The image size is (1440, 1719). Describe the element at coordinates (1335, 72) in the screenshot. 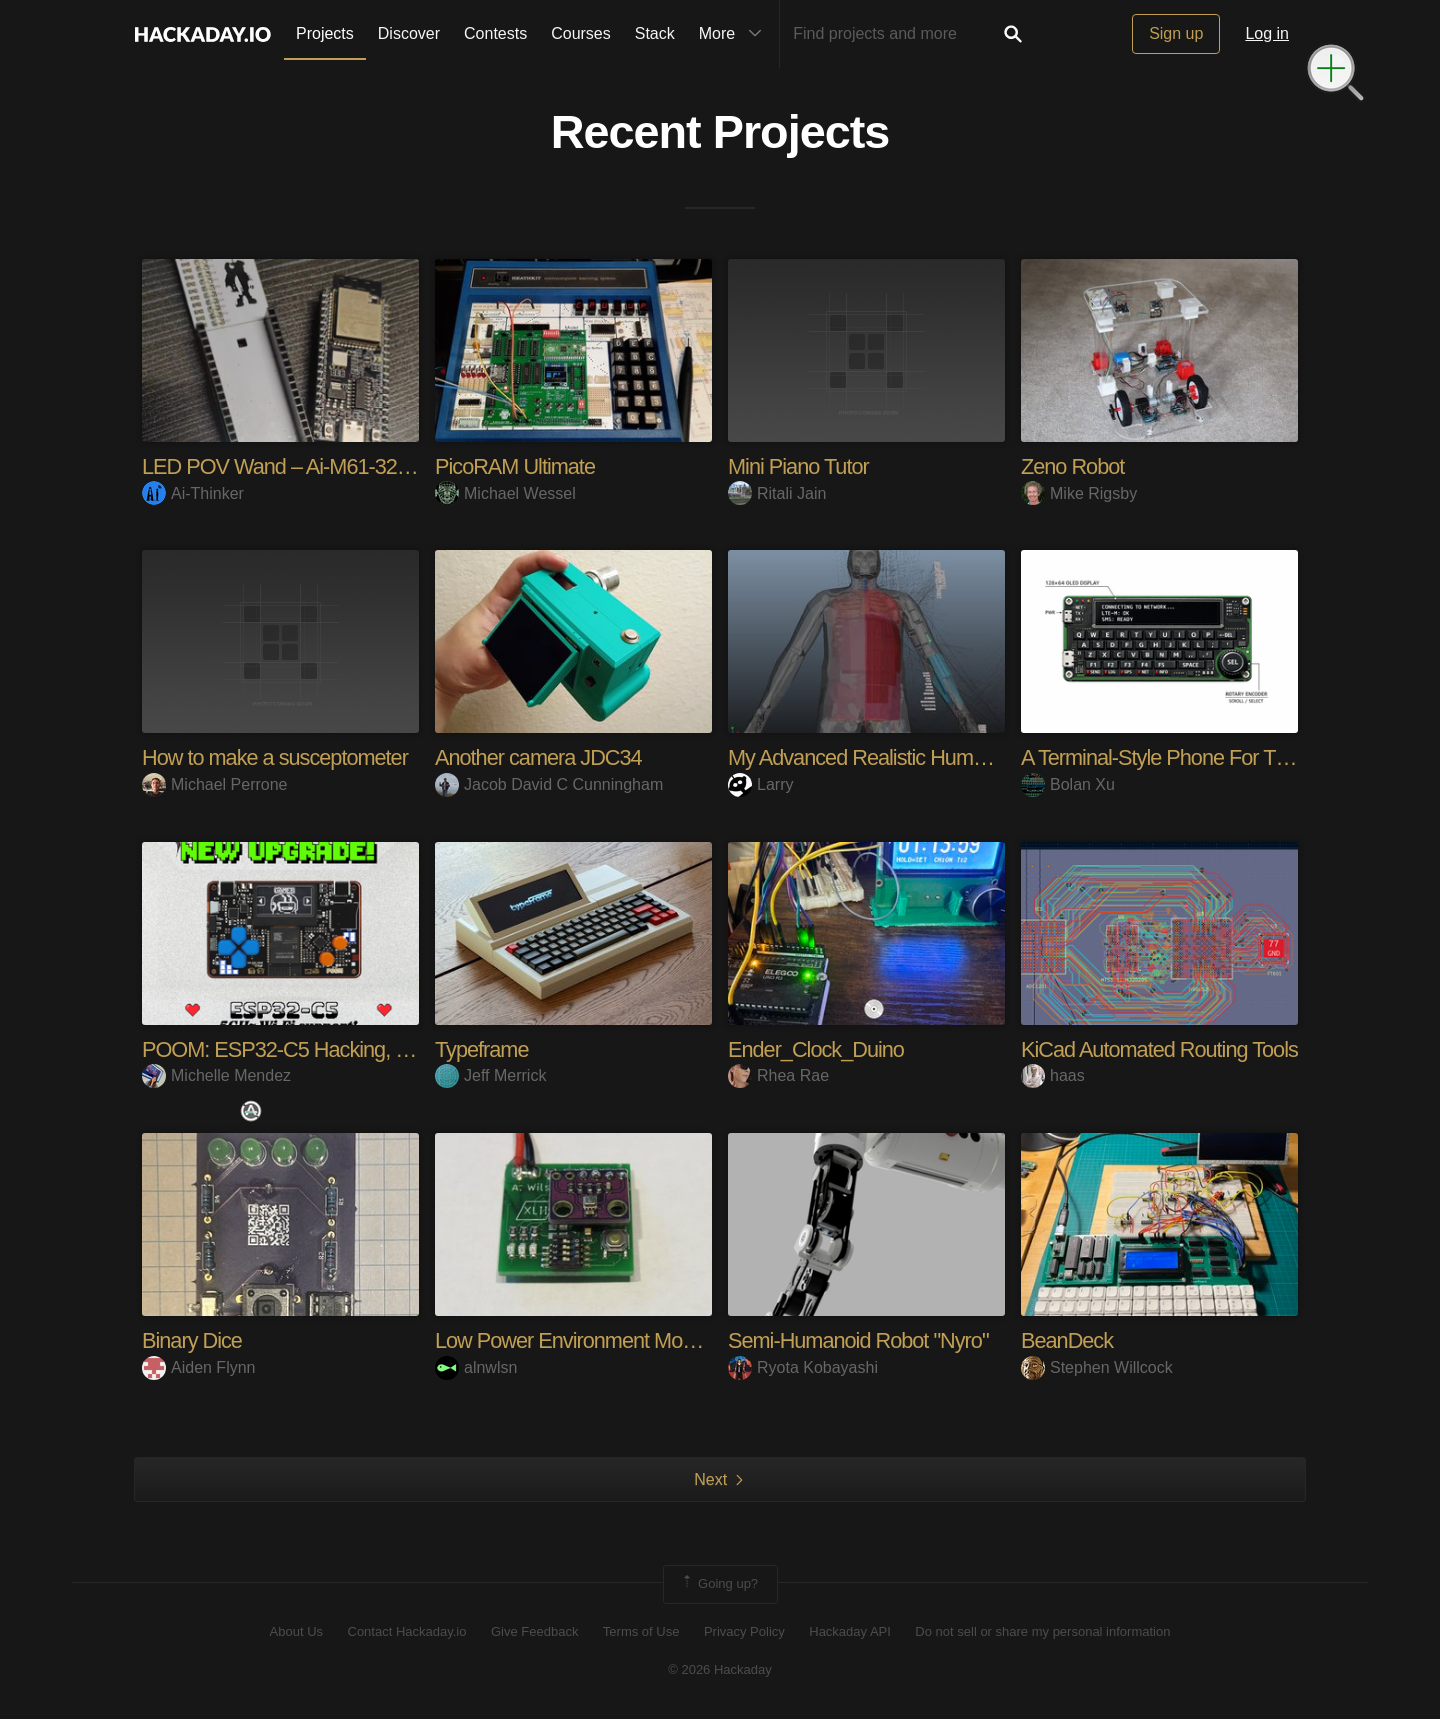

I see `zoom in on the current view` at that location.